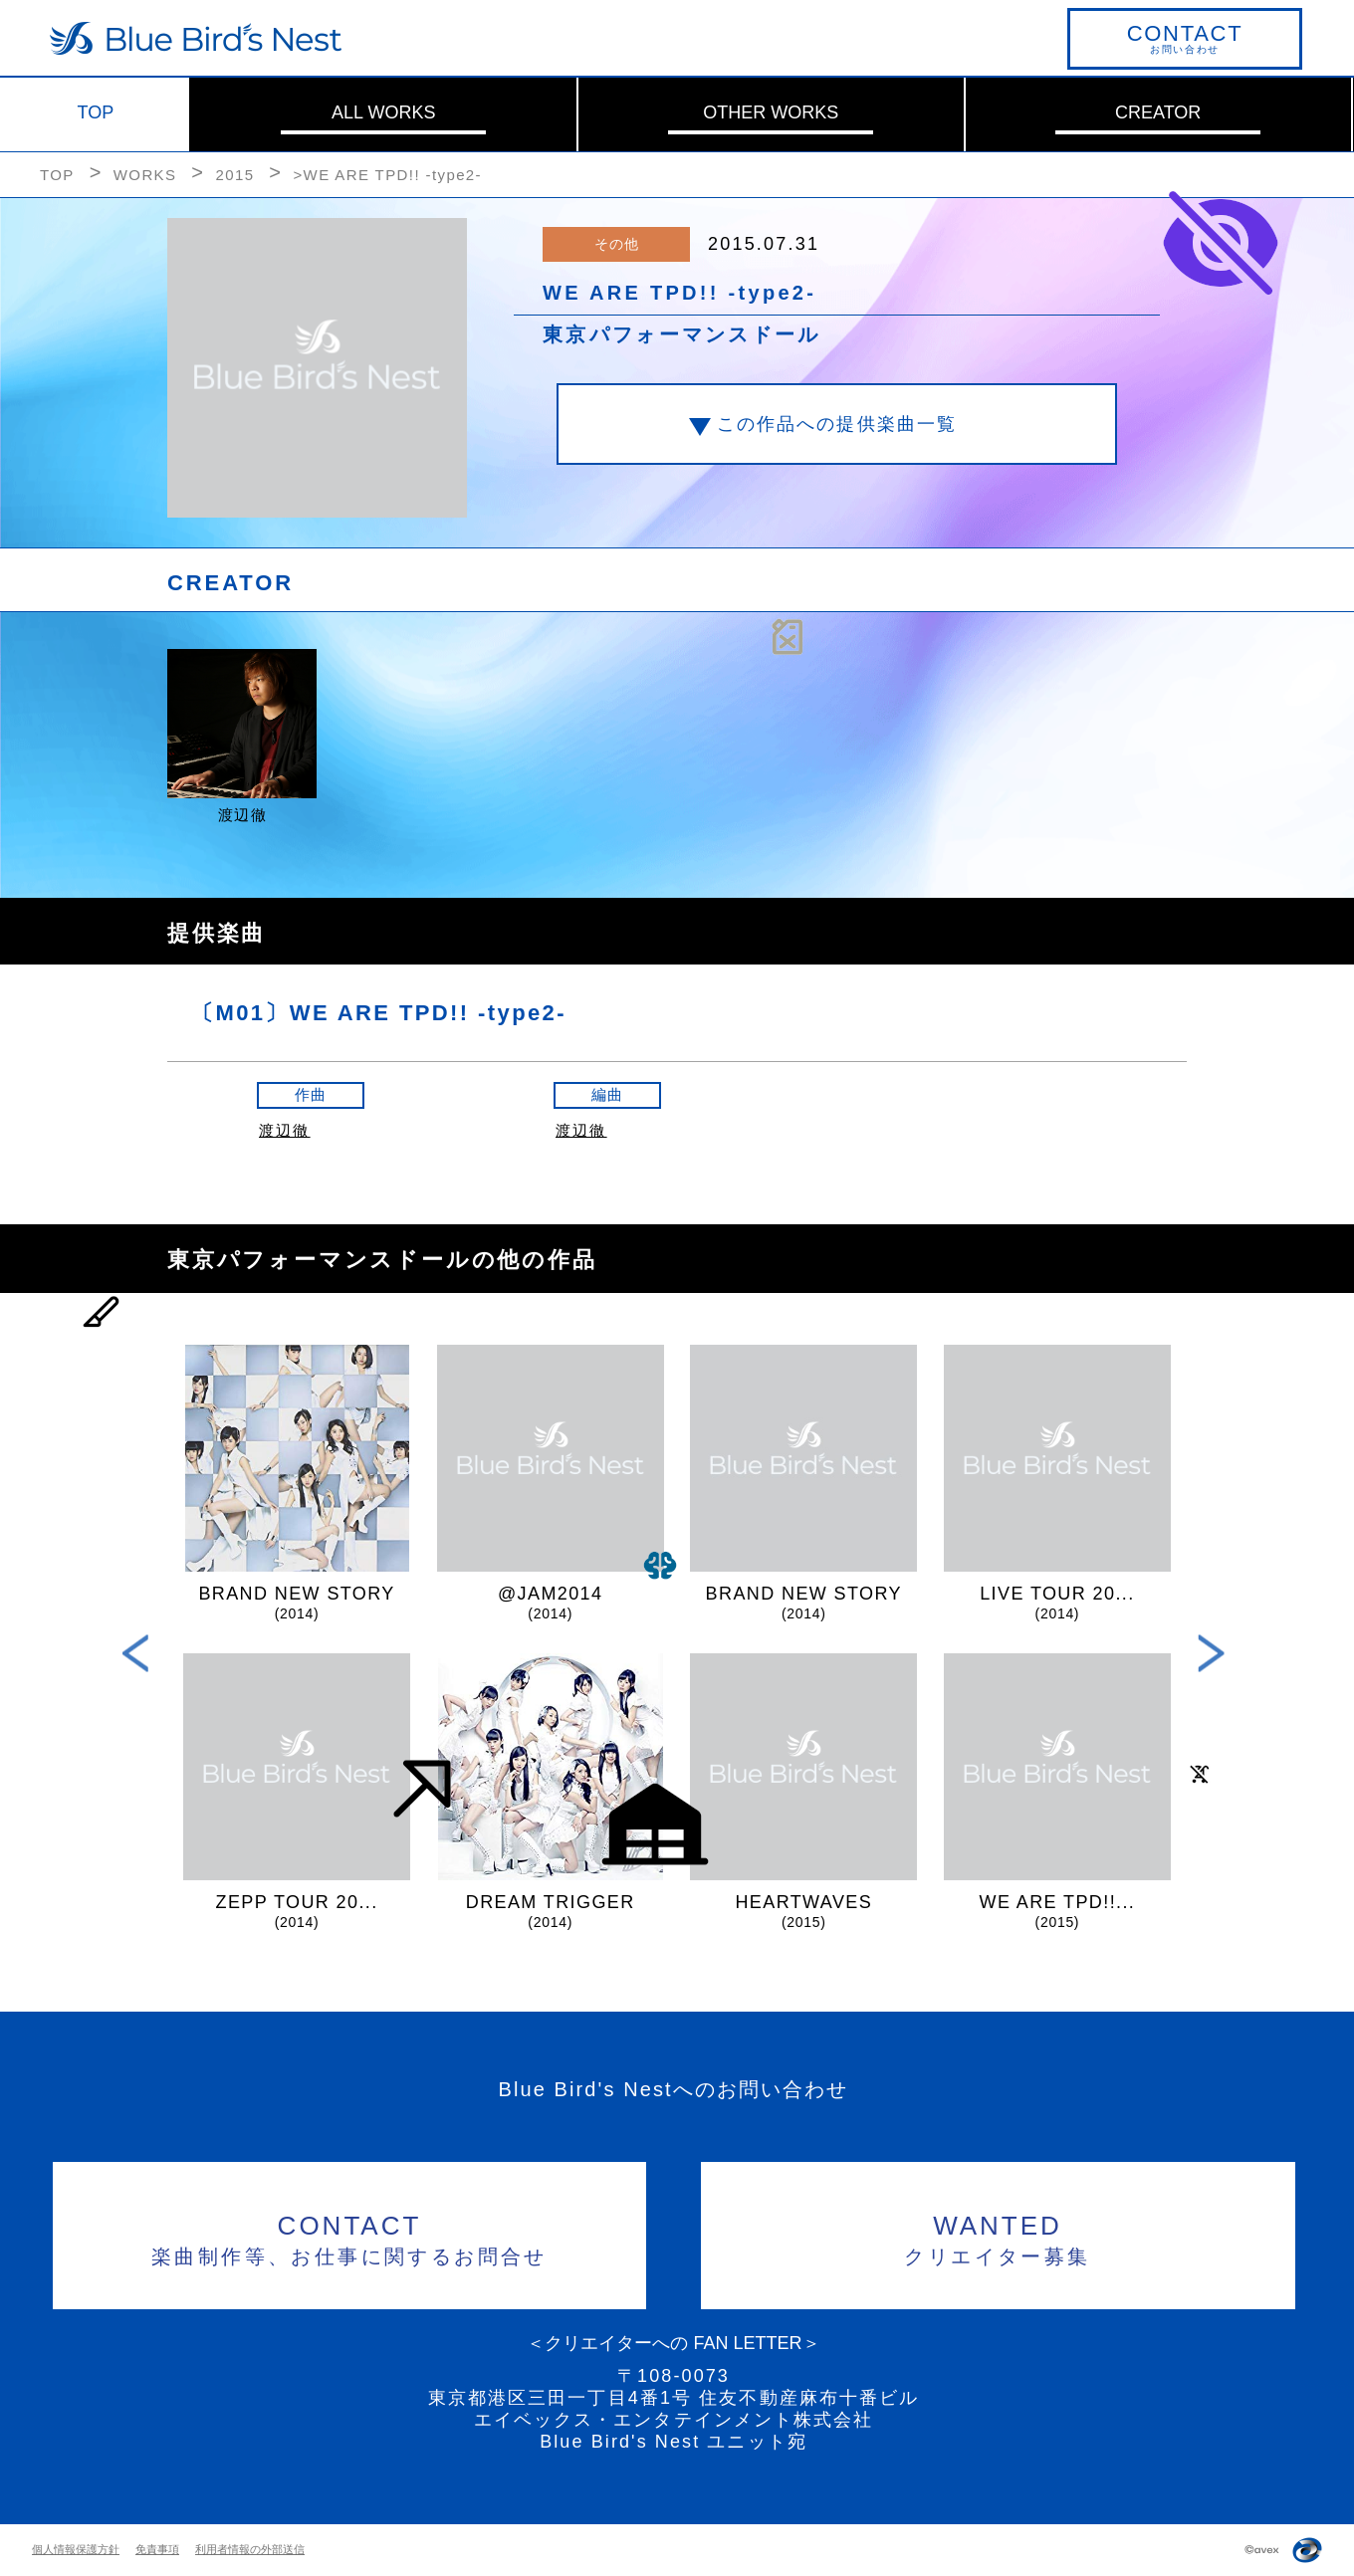  I want to click on indicates fuel or gas-related settings, so click(788, 637).